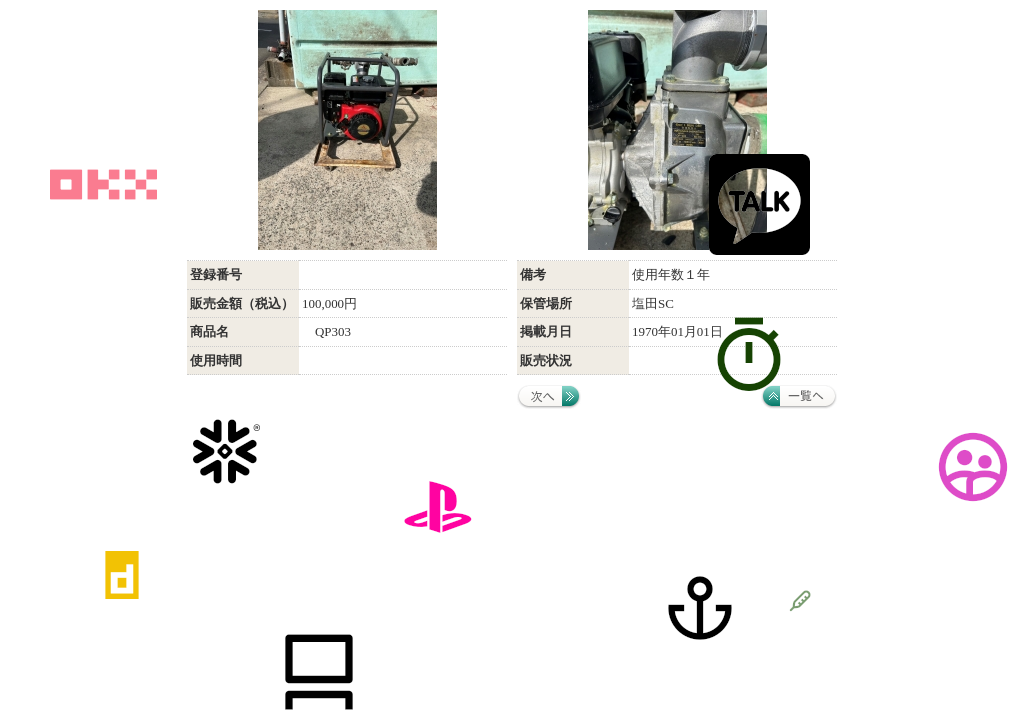 Image resolution: width=1024 pixels, height=720 pixels. Describe the element at coordinates (122, 575) in the screenshot. I see `containerd container runtime logo` at that location.